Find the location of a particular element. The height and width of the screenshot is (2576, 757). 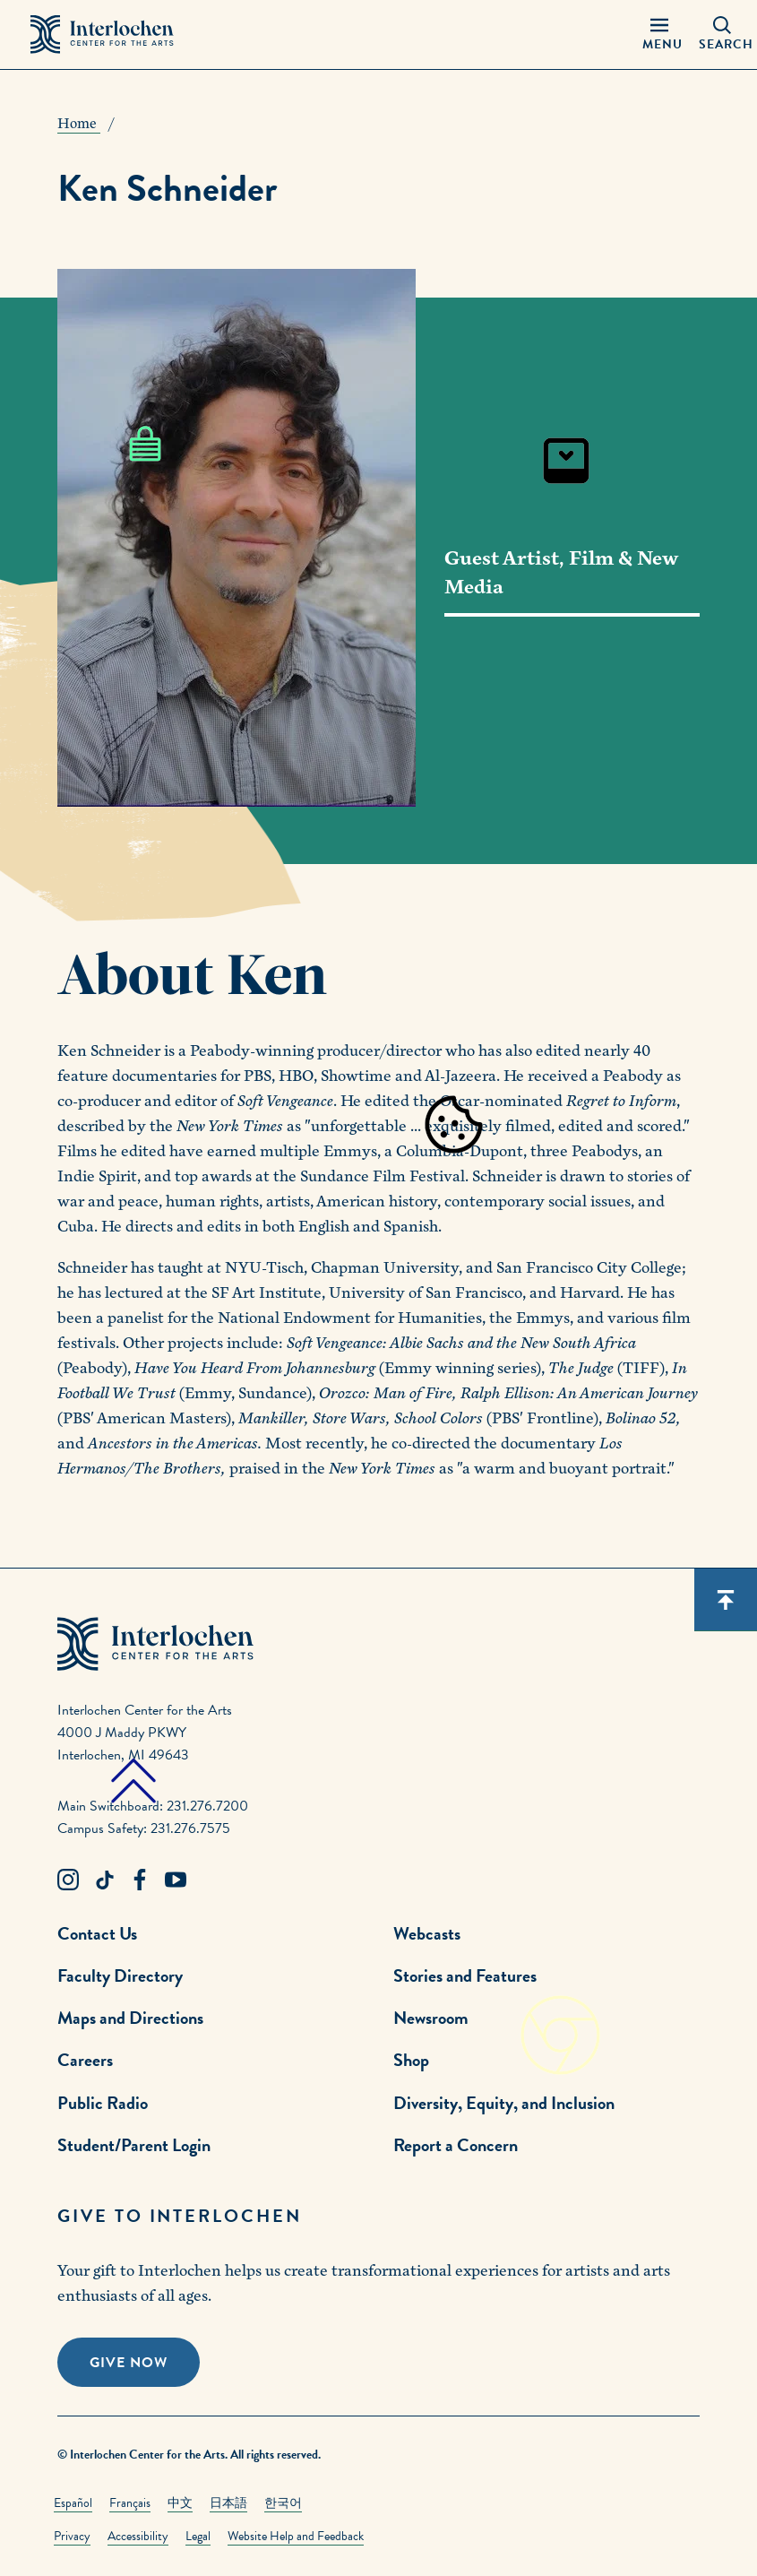

manage cookie preferences and privacy settings is located at coordinates (453, 1124).